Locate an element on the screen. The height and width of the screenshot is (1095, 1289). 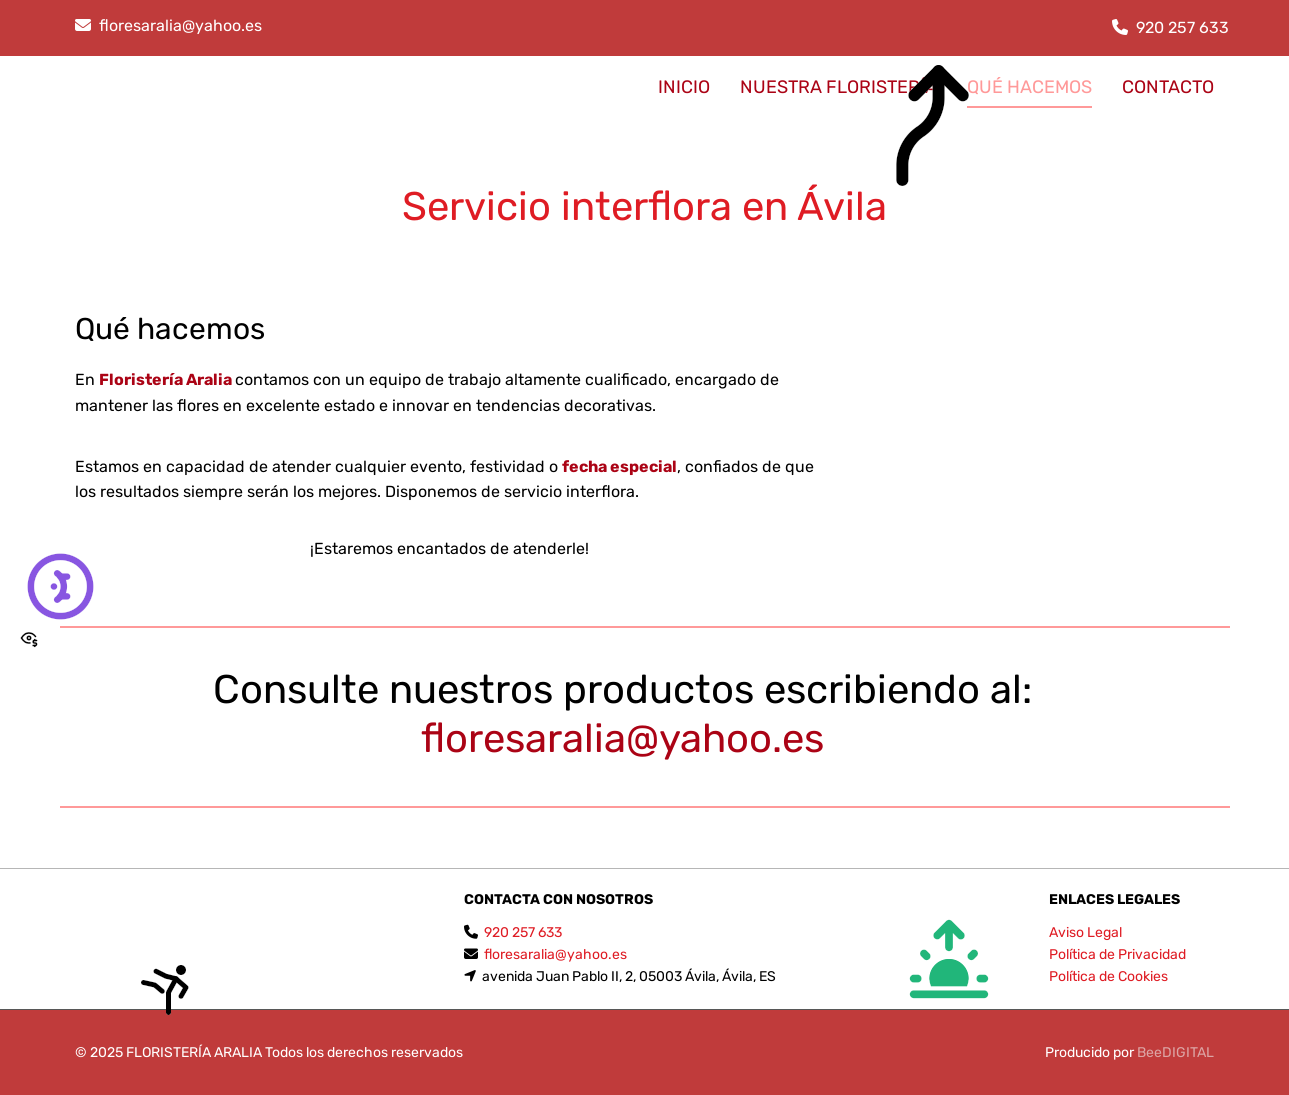
set alarm for sunrise or morning wake-up is located at coordinates (949, 959).